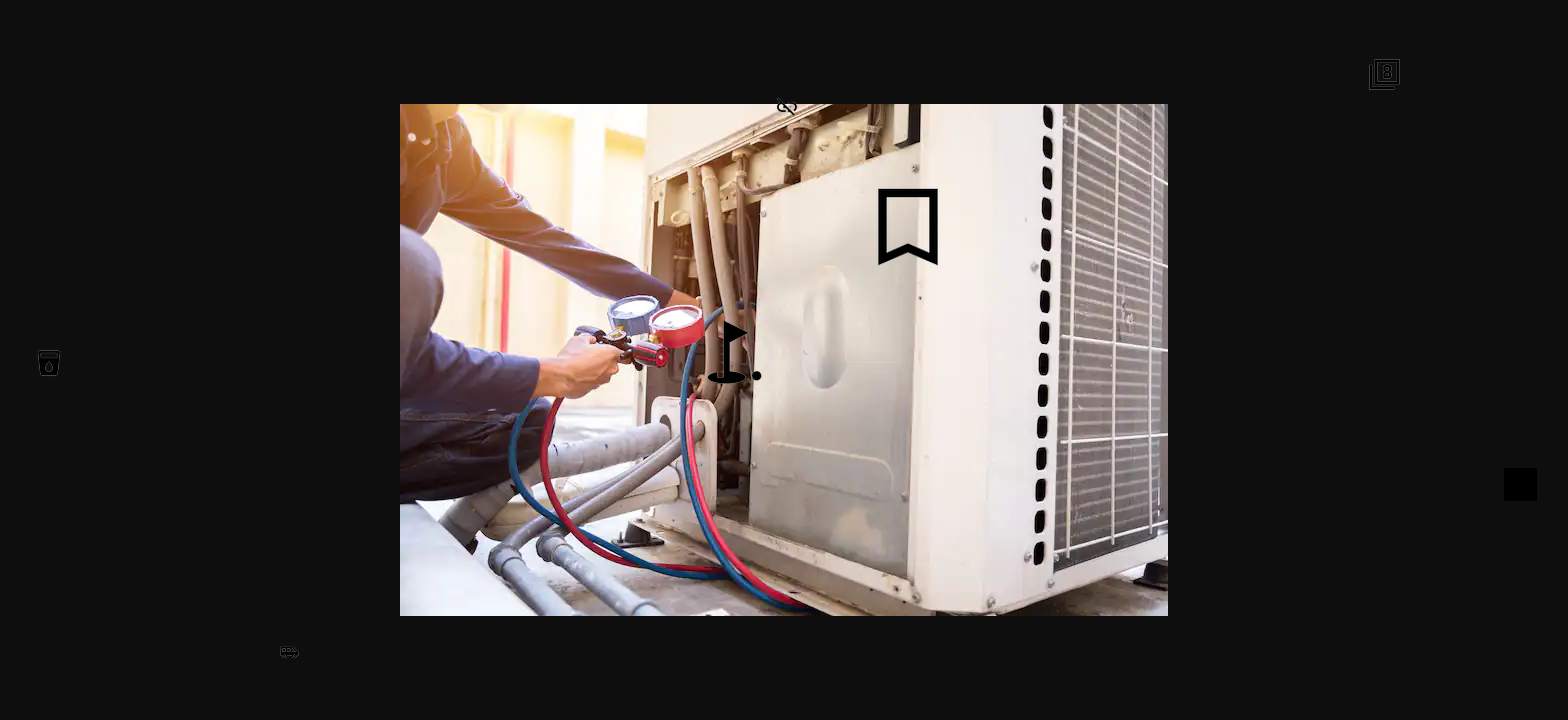 Image resolution: width=1568 pixels, height=720 pixels. Describe the element at coordinates (908, 227) in the screenshot. I see `bookmark this item` at that location.